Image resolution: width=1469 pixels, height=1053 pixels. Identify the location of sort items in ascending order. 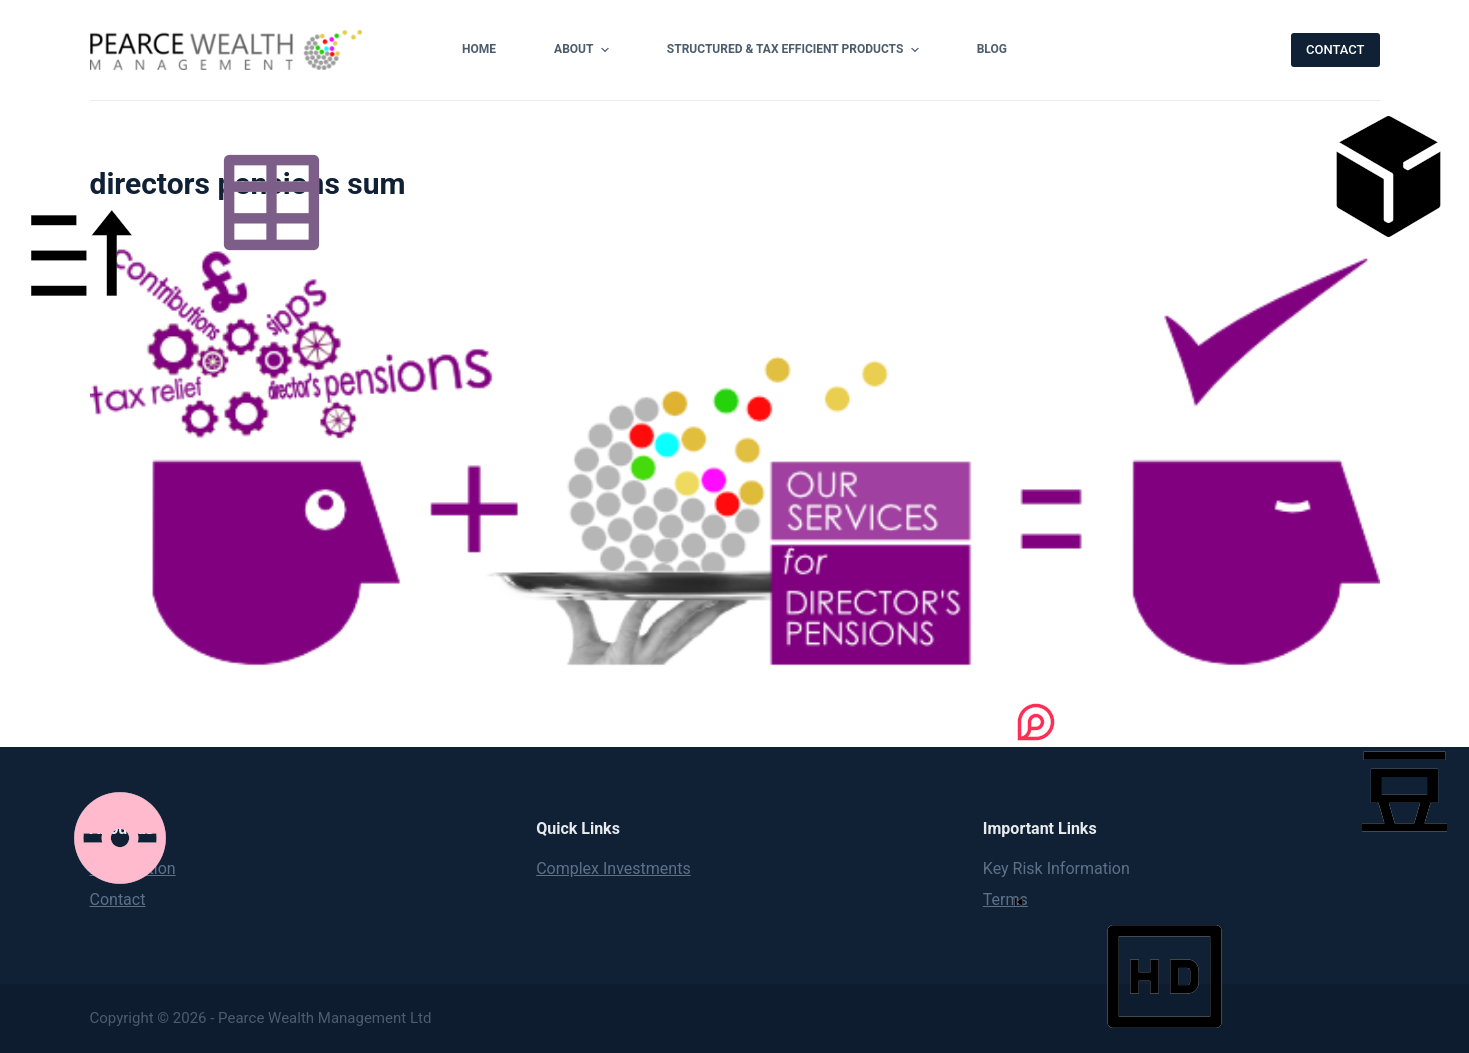
(76, 255).